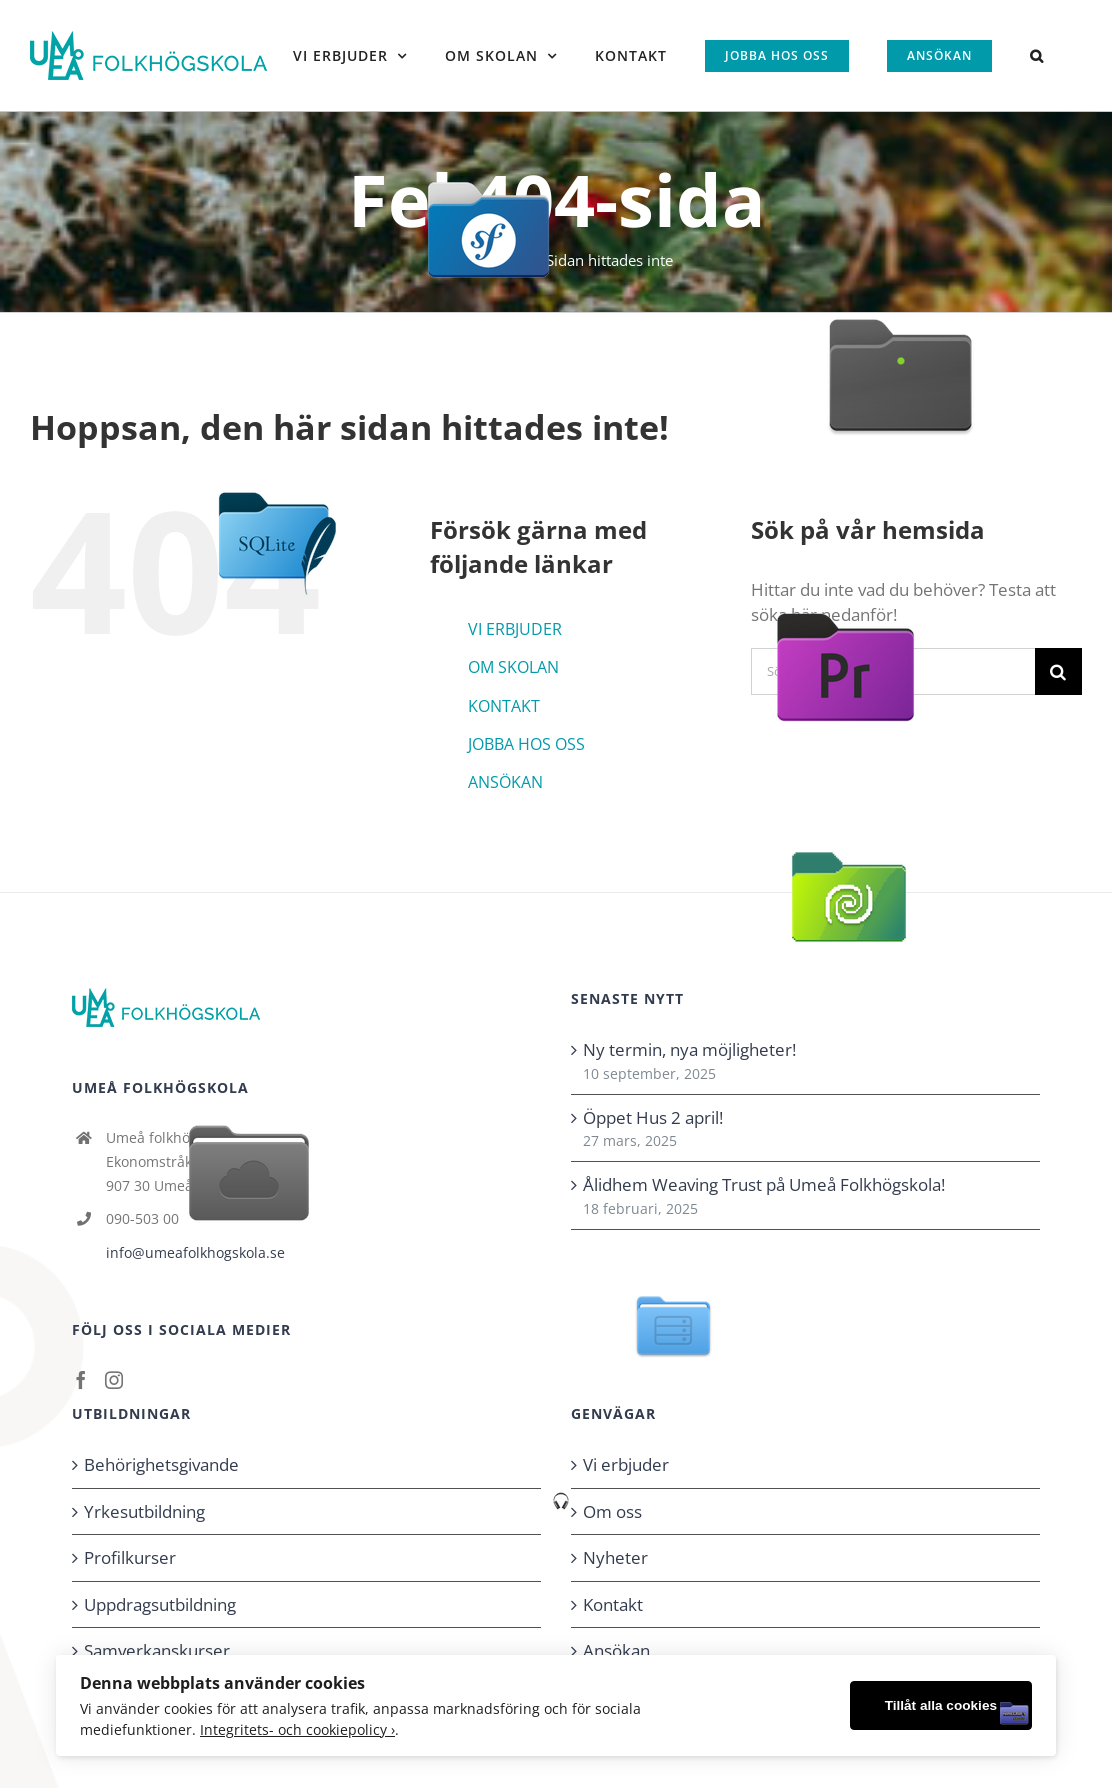 The width and height of the screenshot is (1112, 1788). I want to click on access cloud-synced files and folders, so click(249, 1173).